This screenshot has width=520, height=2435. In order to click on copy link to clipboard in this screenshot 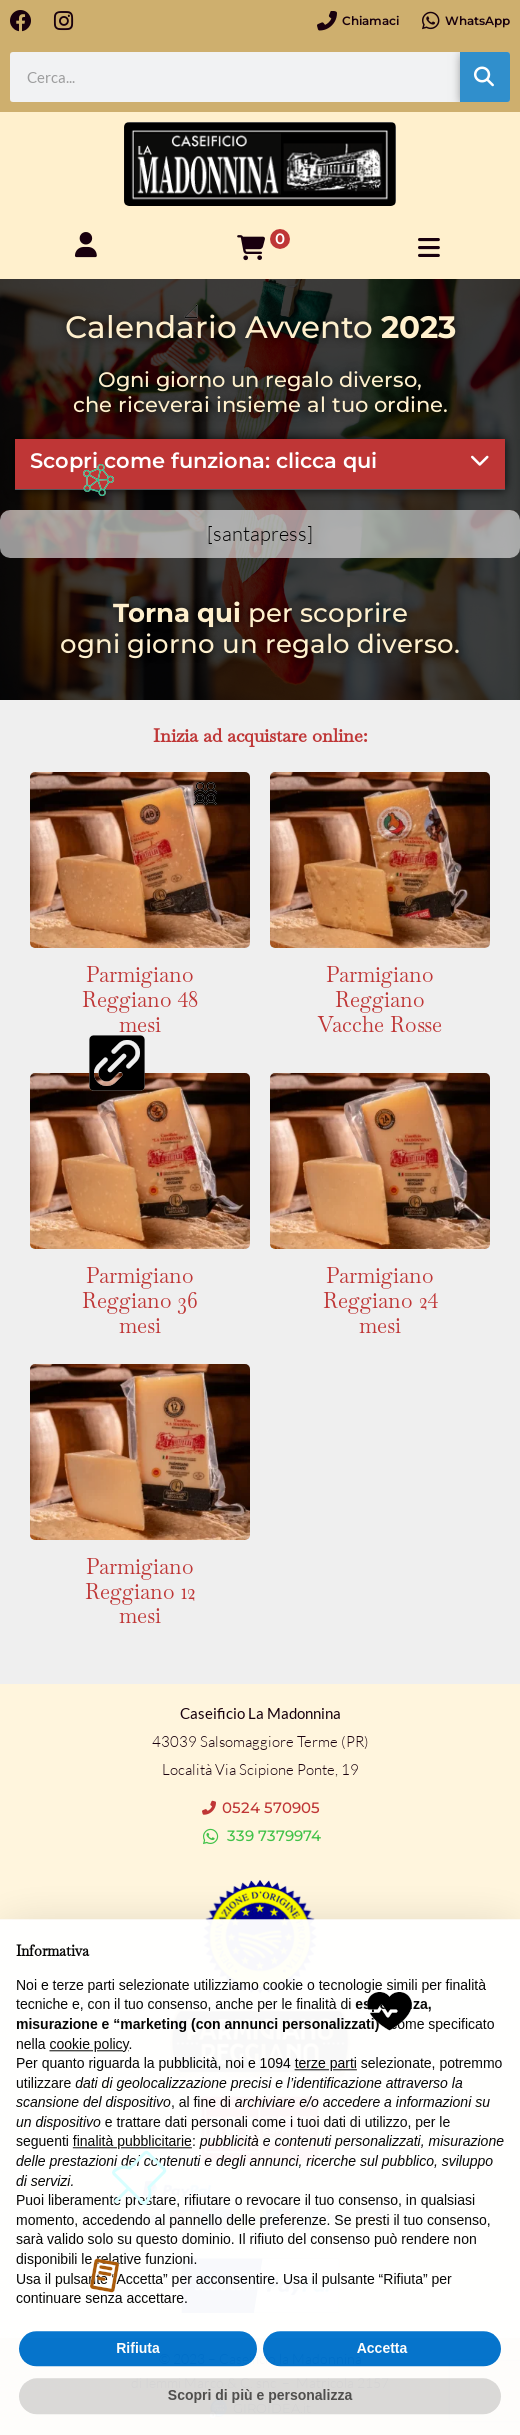, I will do `click(117, 1063)`.